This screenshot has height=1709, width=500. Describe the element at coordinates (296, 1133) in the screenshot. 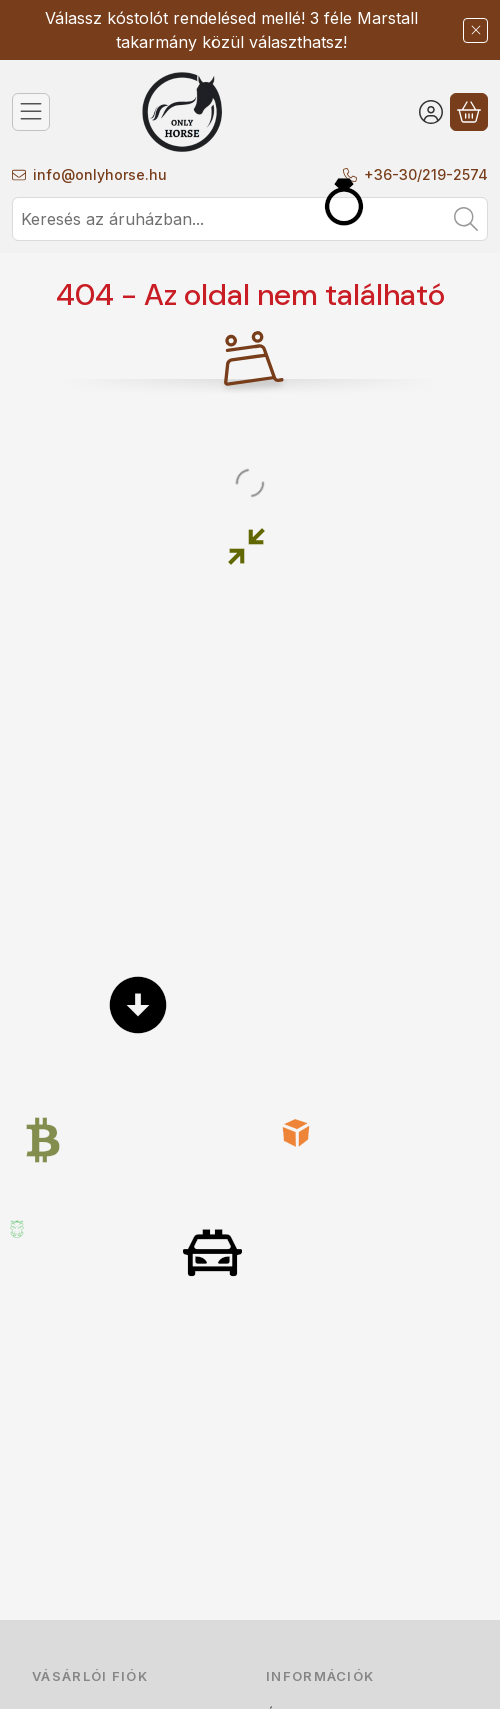

I see `pkgsrc package management system logo` at that location.